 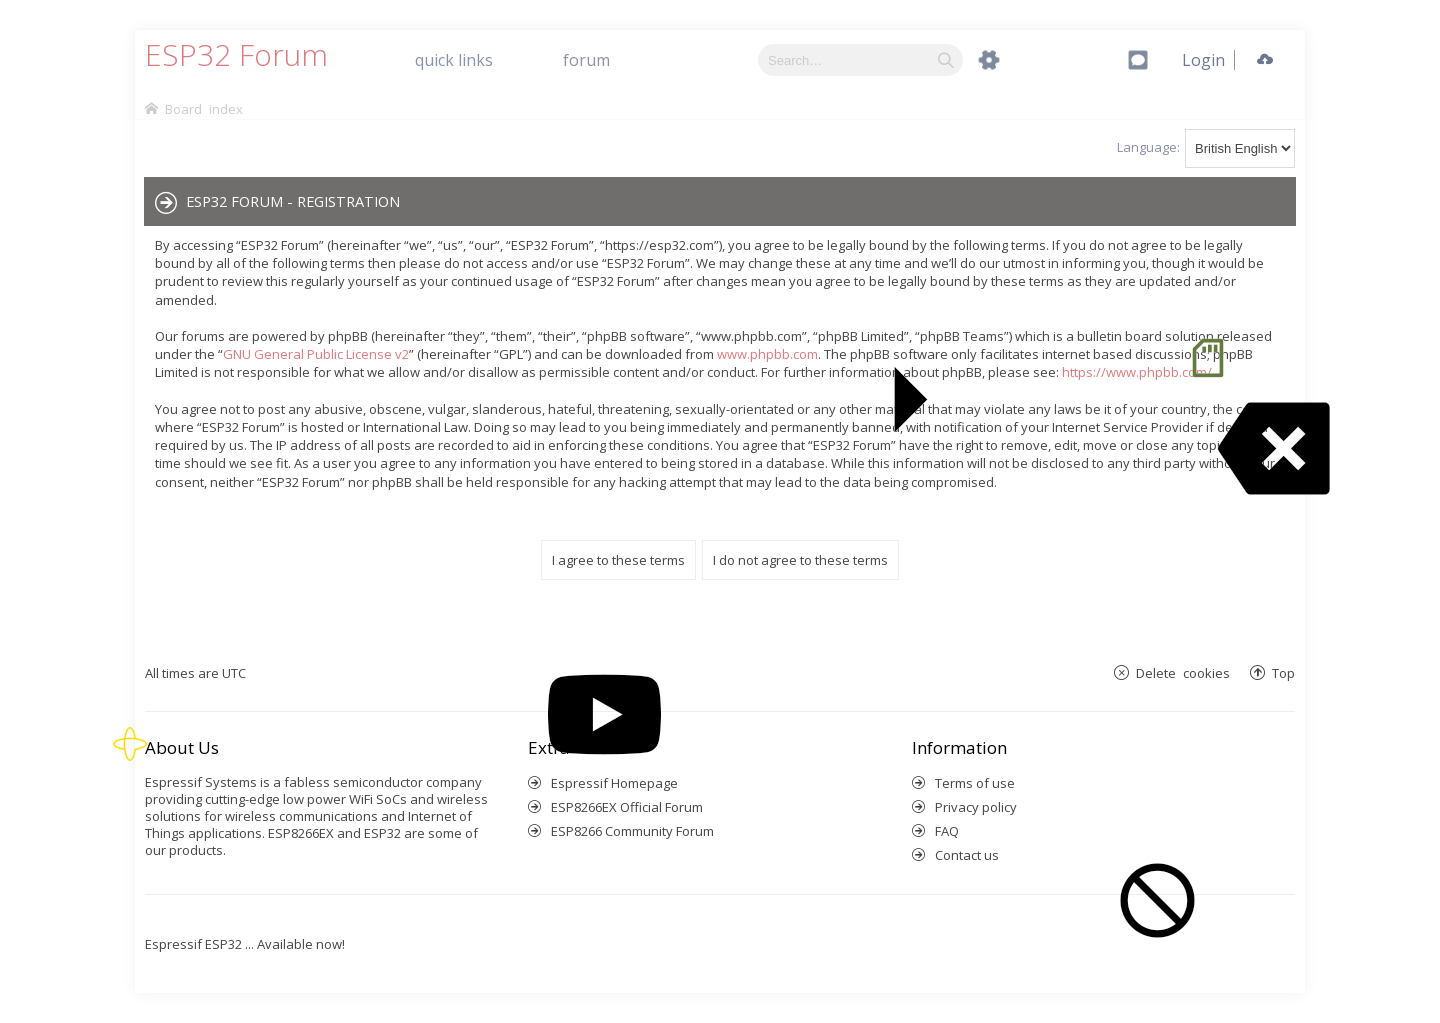 I want to click on navigate to the next item or screen, so click(x=905, y=399).